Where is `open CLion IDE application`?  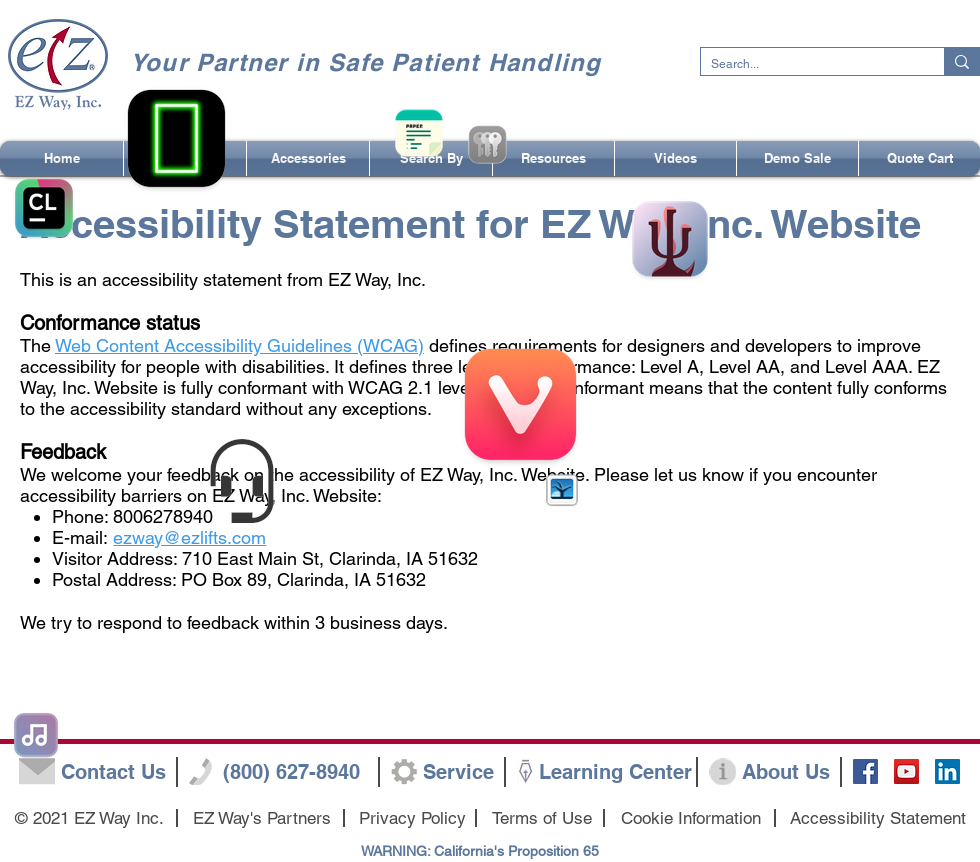
open CLion IDE application is located at coordinates (44, 208).